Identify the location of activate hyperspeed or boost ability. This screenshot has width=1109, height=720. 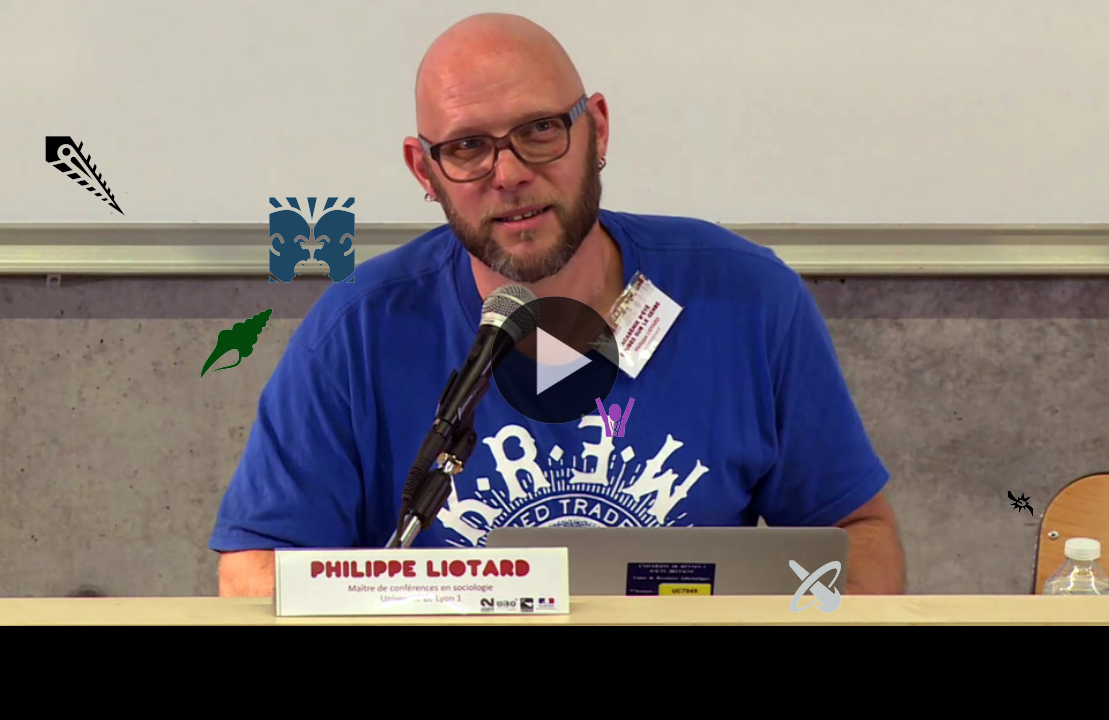
(815, 586).